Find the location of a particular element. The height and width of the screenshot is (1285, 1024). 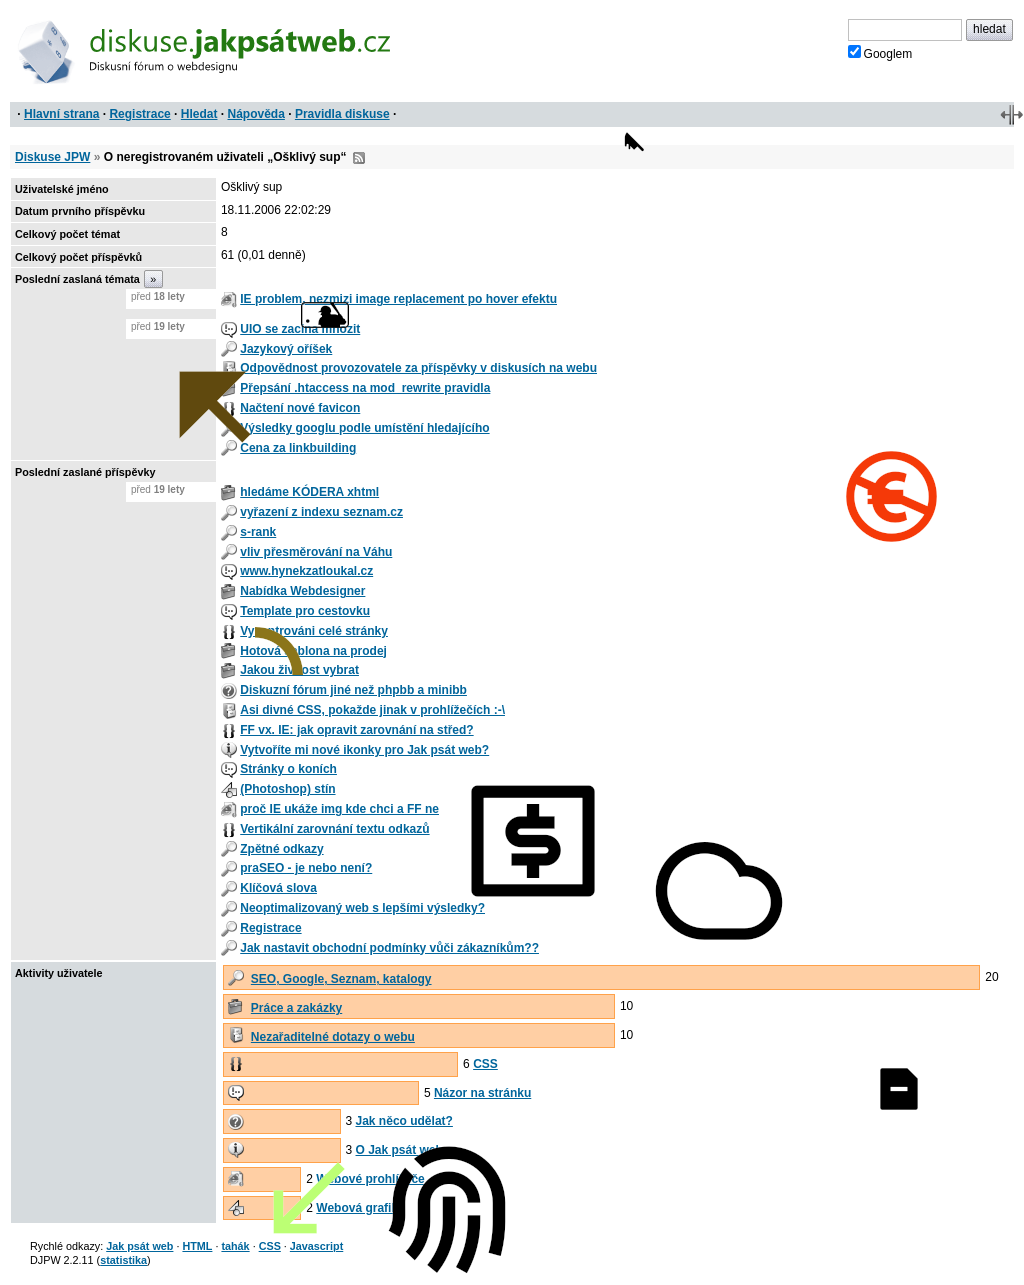

reduce or compress file size is located at coordinates (899, 1089).